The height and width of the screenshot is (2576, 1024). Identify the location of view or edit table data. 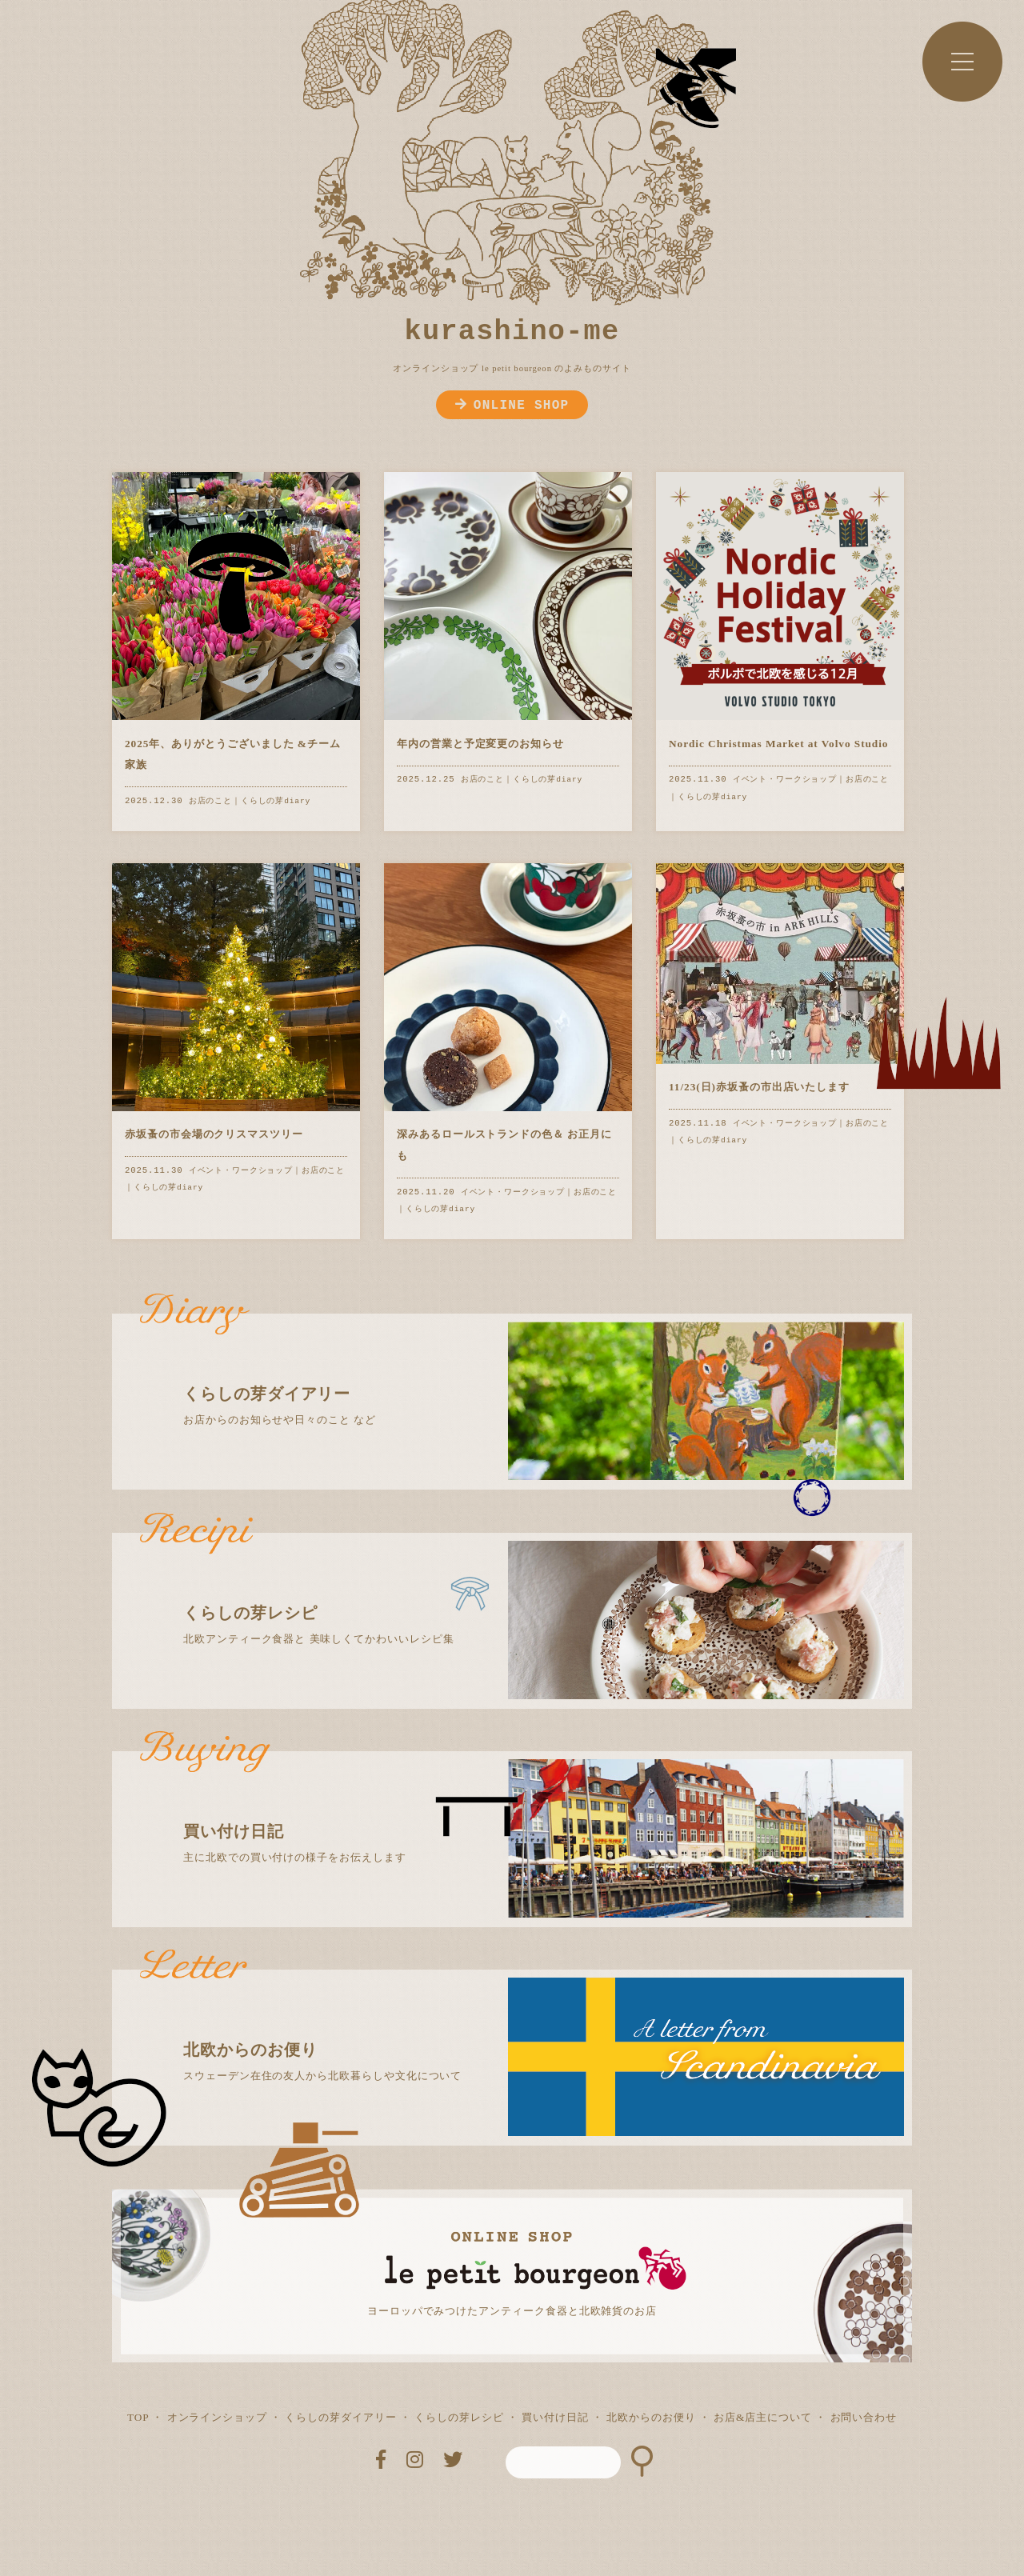
(477, 1795).